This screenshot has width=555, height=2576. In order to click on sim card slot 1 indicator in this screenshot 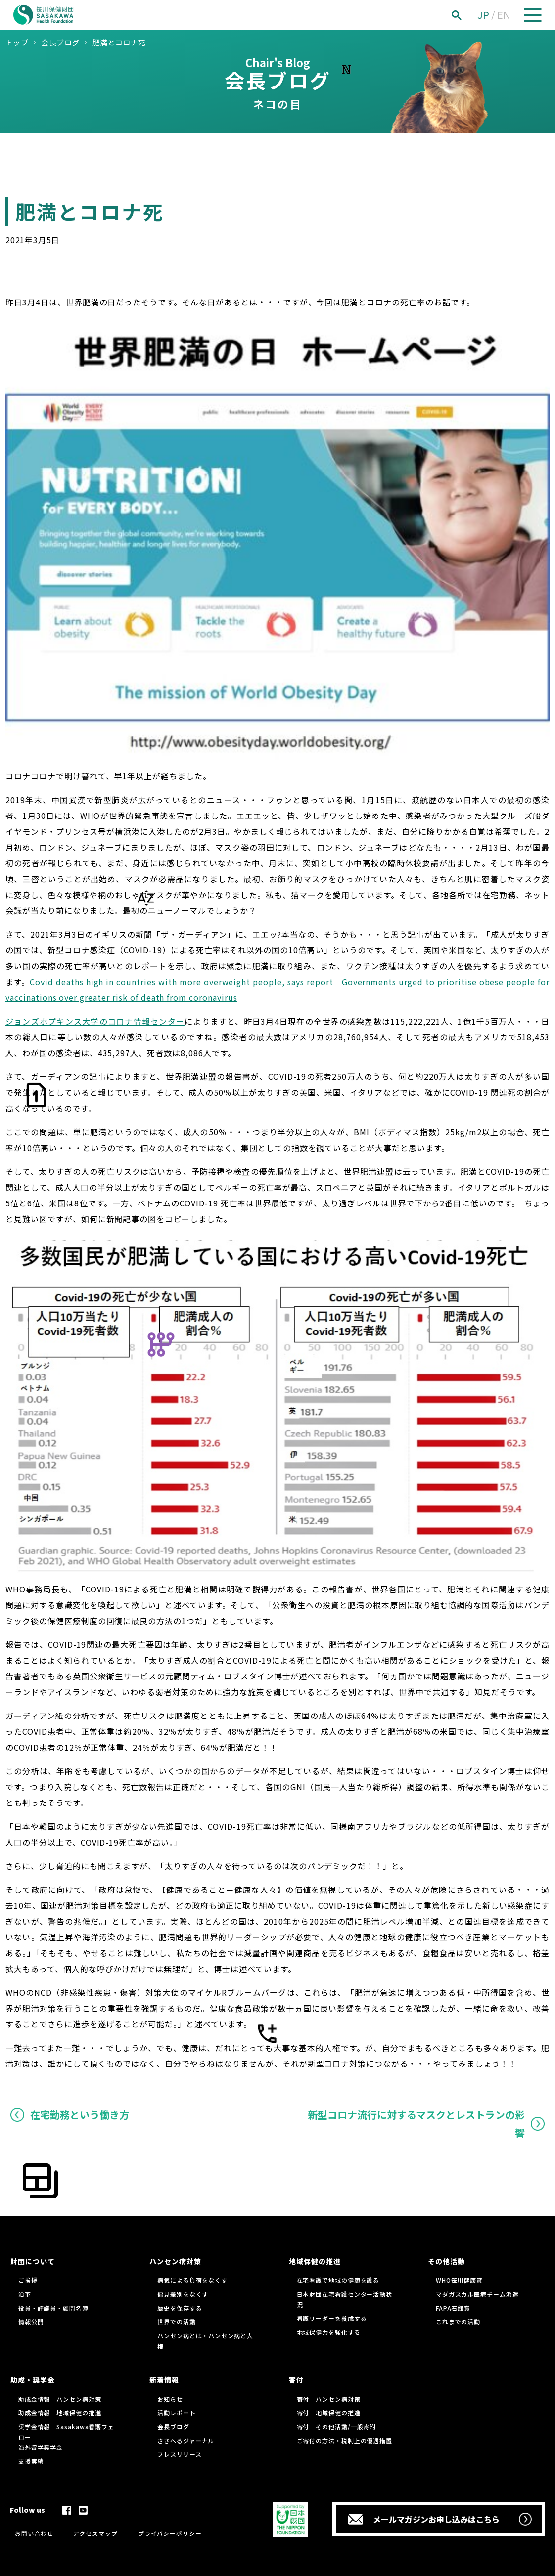, I will do `click(36, 1095)`.